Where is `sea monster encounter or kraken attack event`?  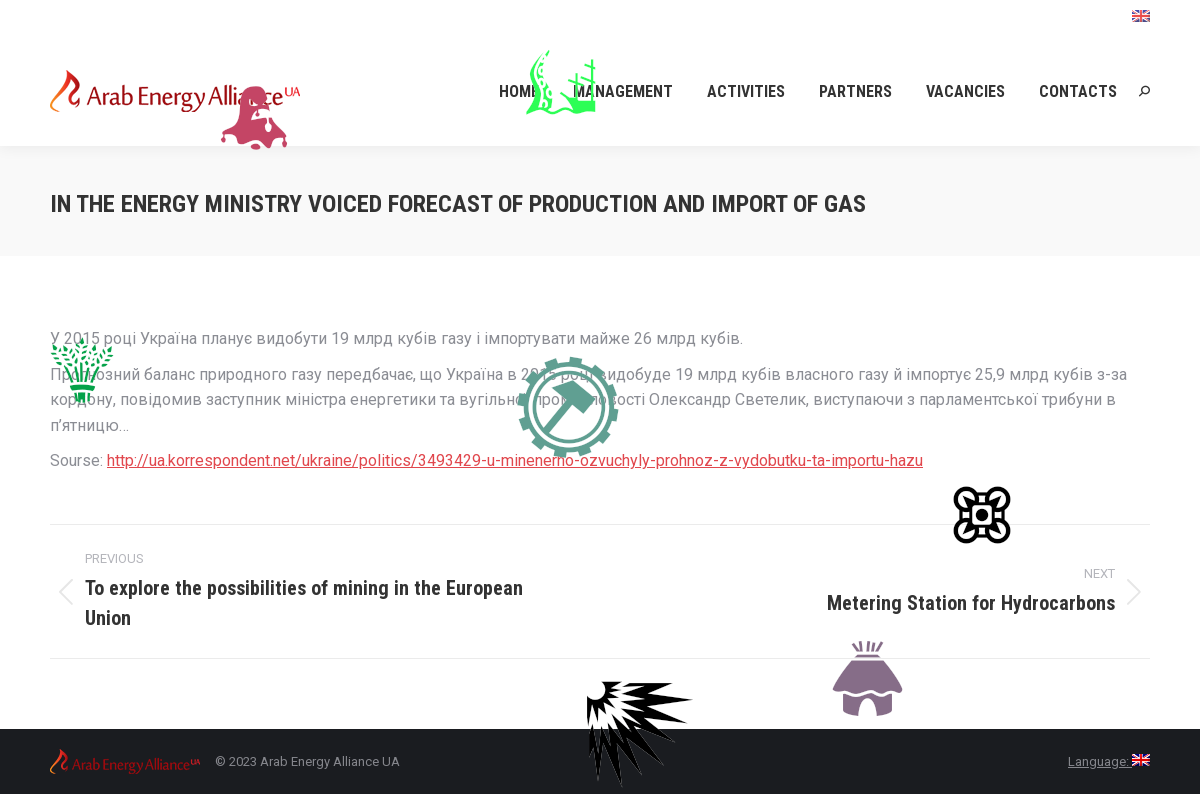 sea monster encounter or kraken attack event is located at coordinates (561, 81).